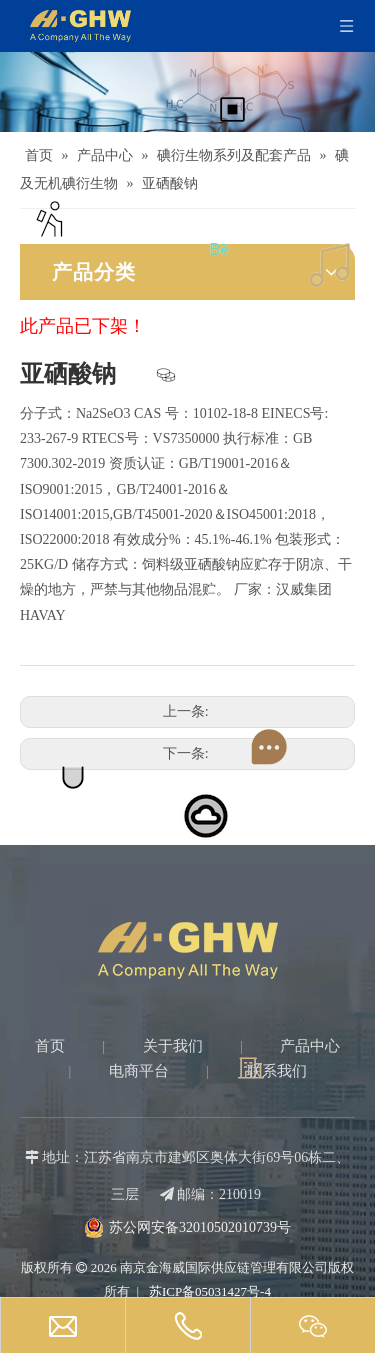 The image size is (375, 1353). Describe the element at coordinates (250, 1068) in the screenshot. I see `view office or workplace location` at that location.